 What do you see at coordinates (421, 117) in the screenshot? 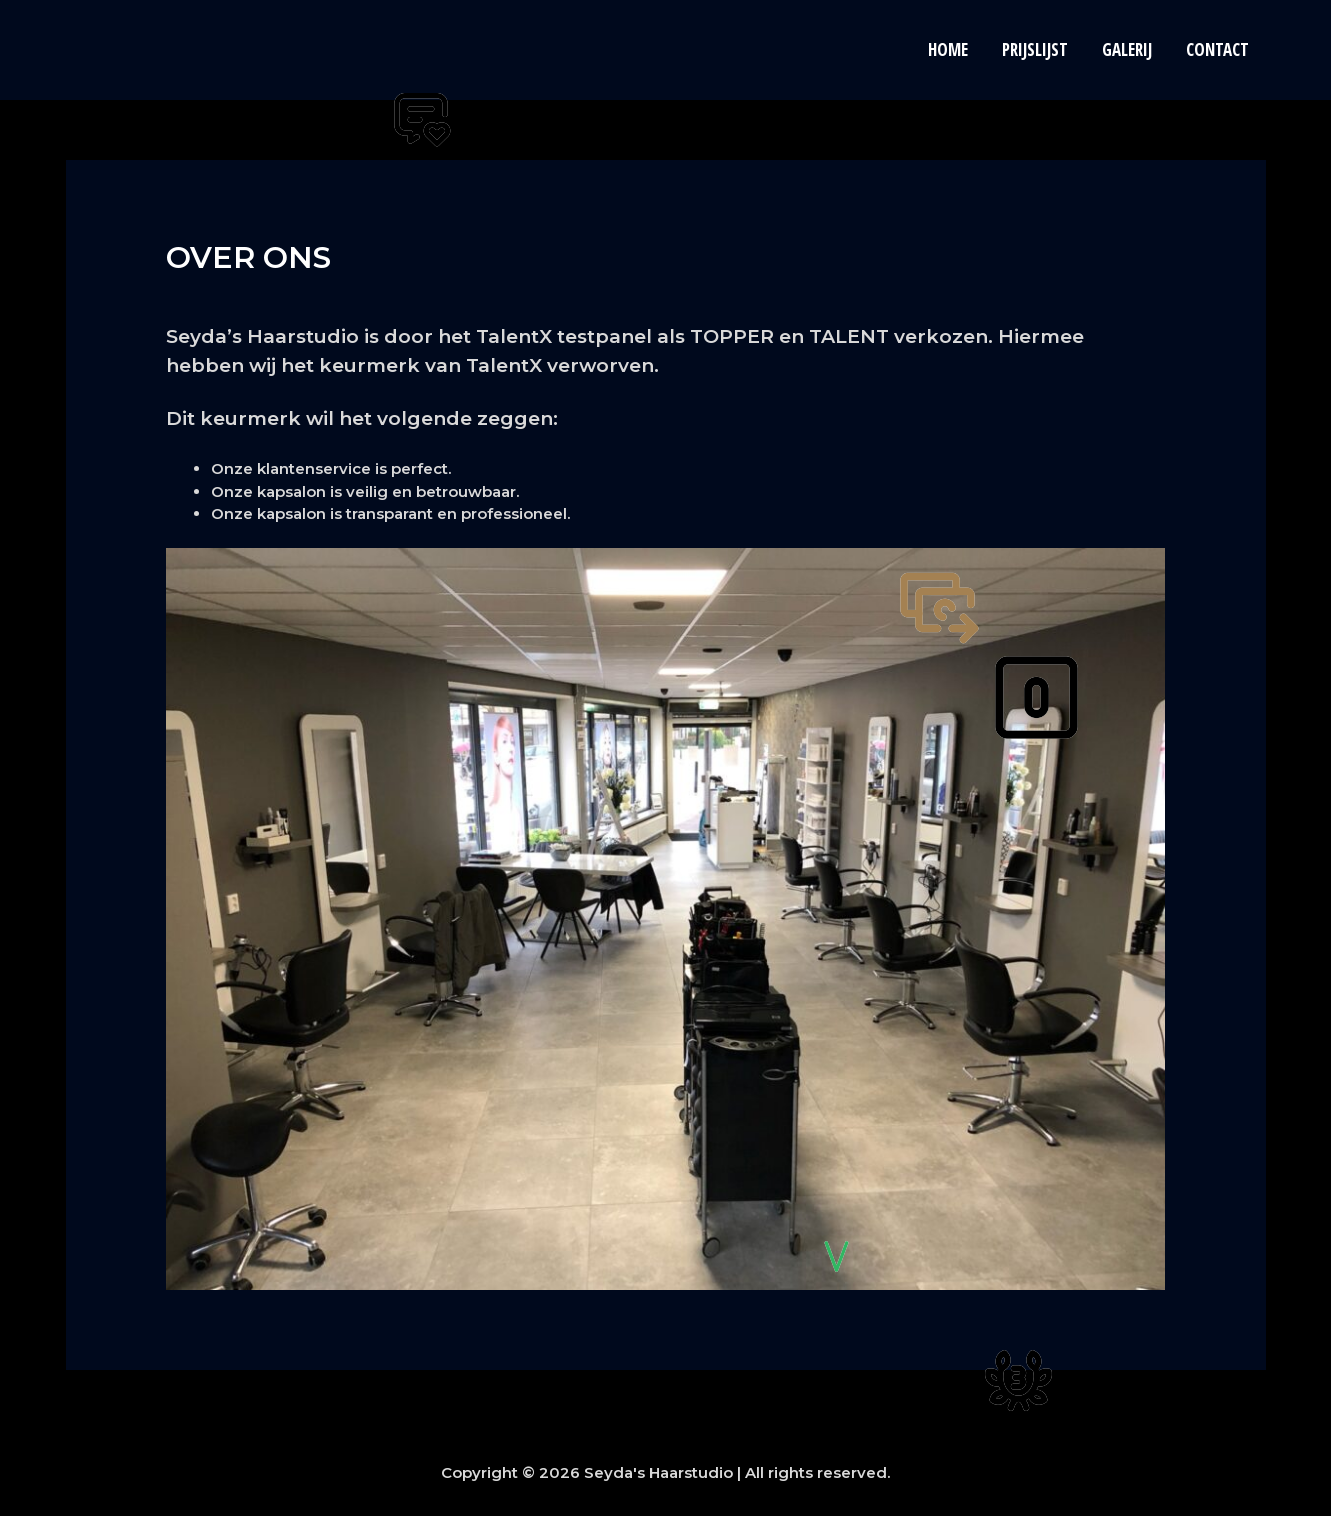
I see `view liked or favorited messages` at bounding box center [421, 117].